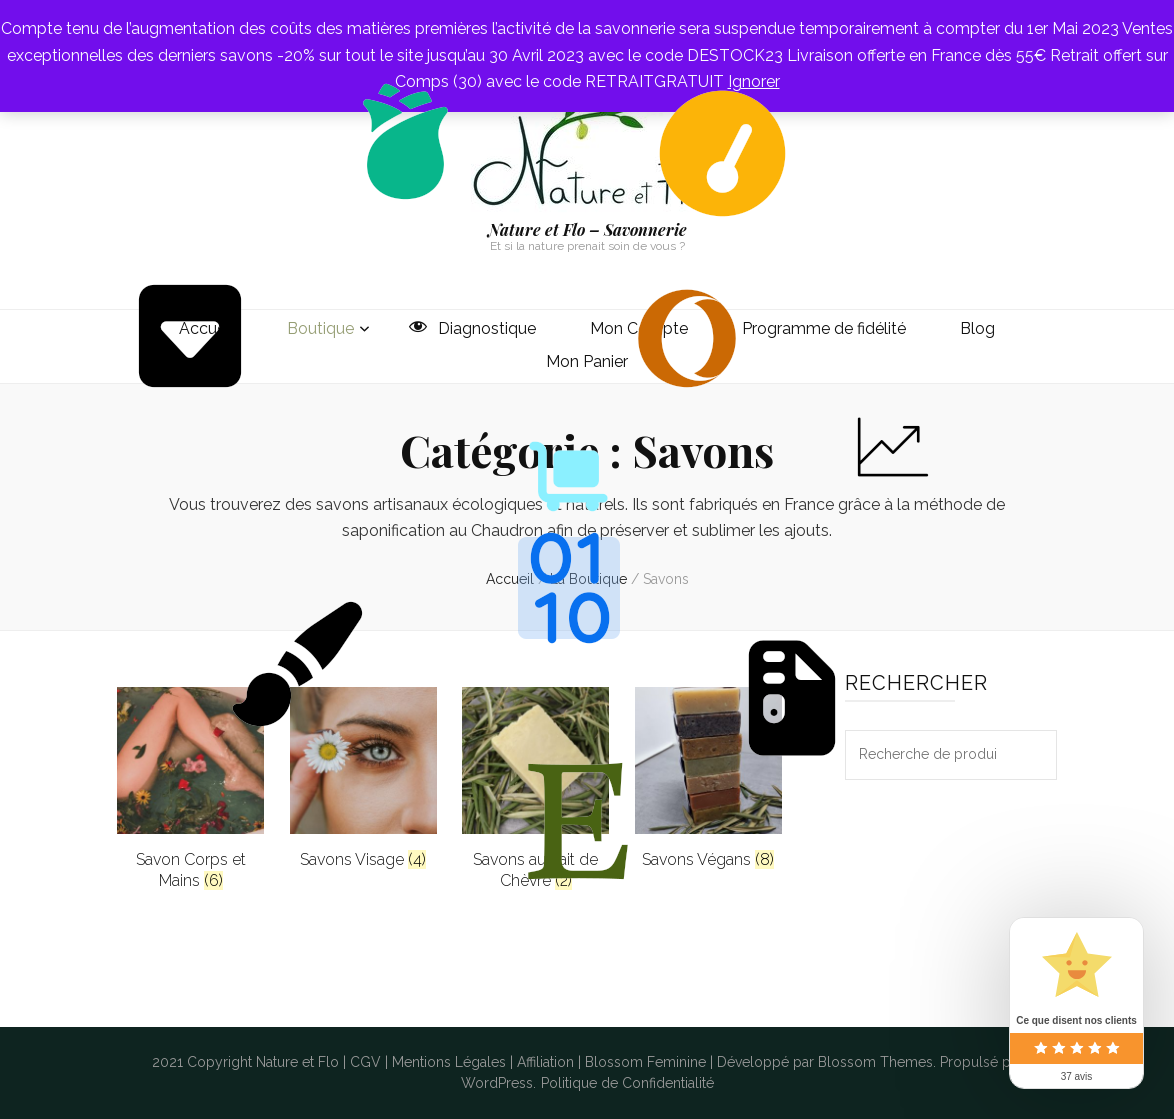 This screenshot has width=1174, height=1119. I want to click on open Opera browser, so click(687, 340).